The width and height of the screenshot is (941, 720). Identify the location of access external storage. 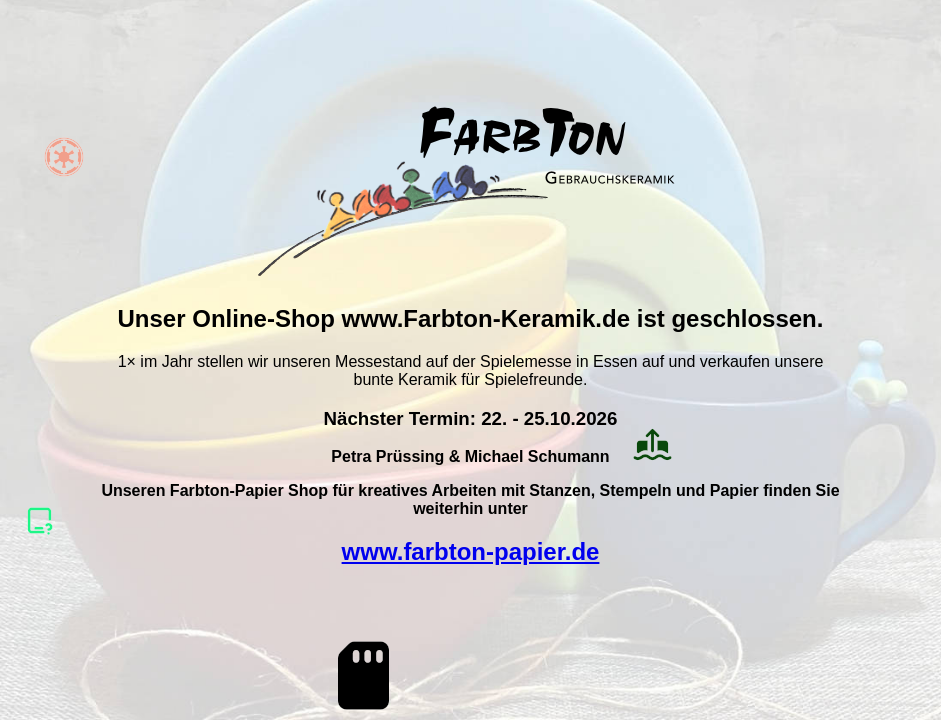
(363, 675).